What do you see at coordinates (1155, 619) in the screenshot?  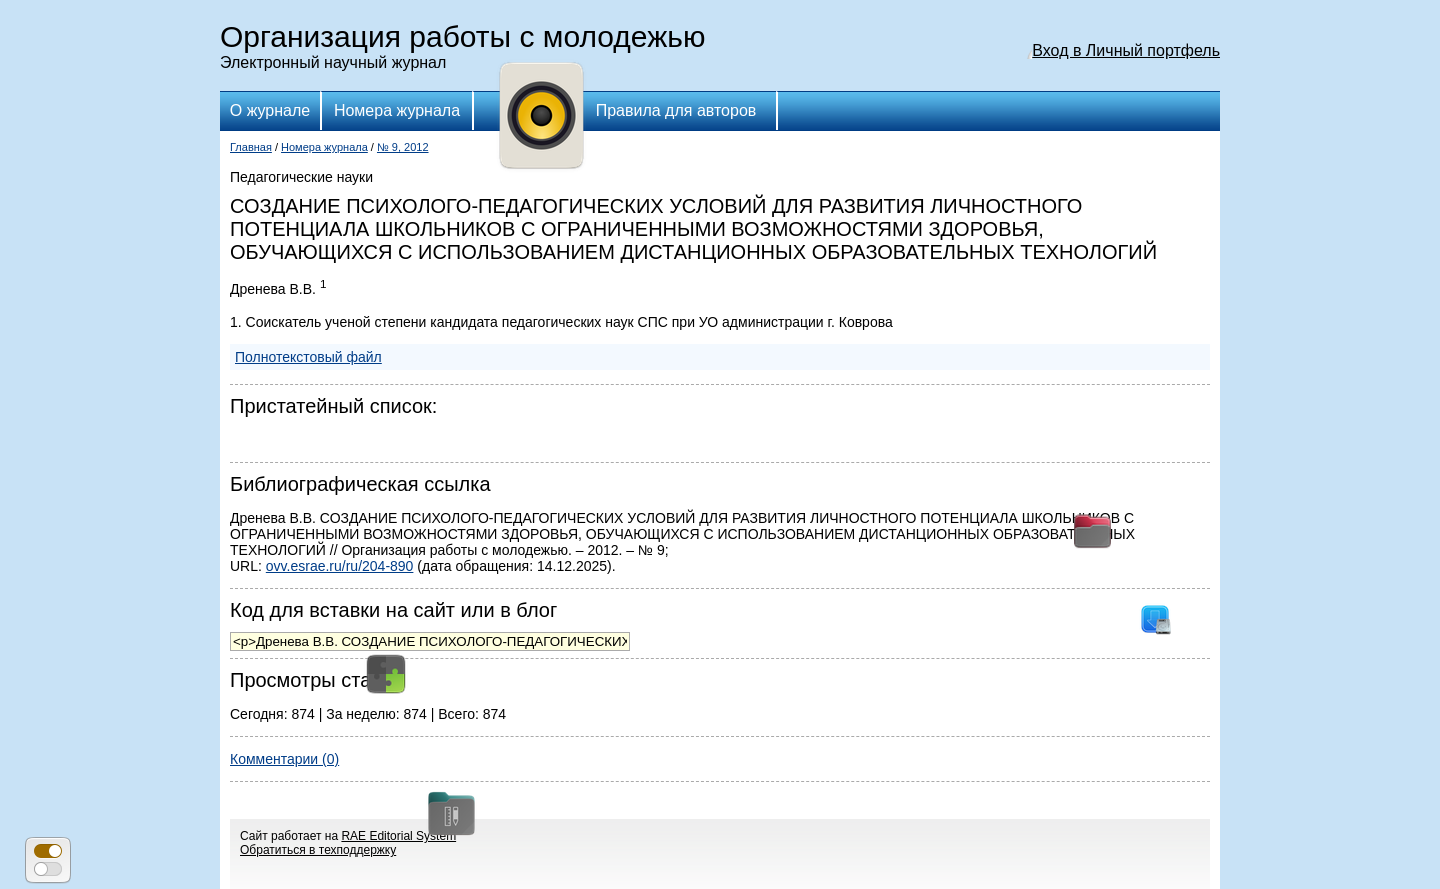 I see `install or update system software` at bounding box center [1155, 619].